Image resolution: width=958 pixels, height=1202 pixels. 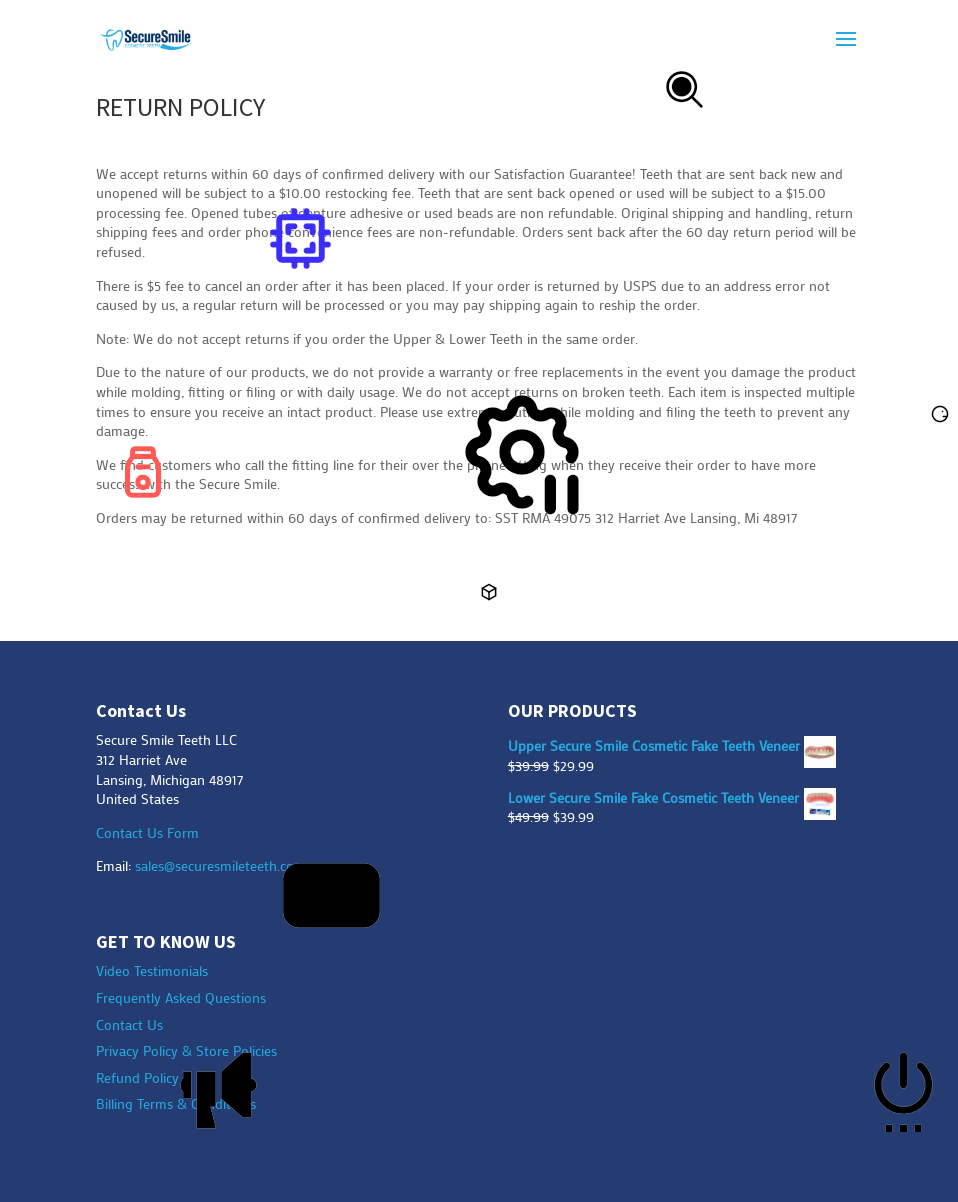 I want to click on access power or shutdown settings, so click(x=903, y=1088).